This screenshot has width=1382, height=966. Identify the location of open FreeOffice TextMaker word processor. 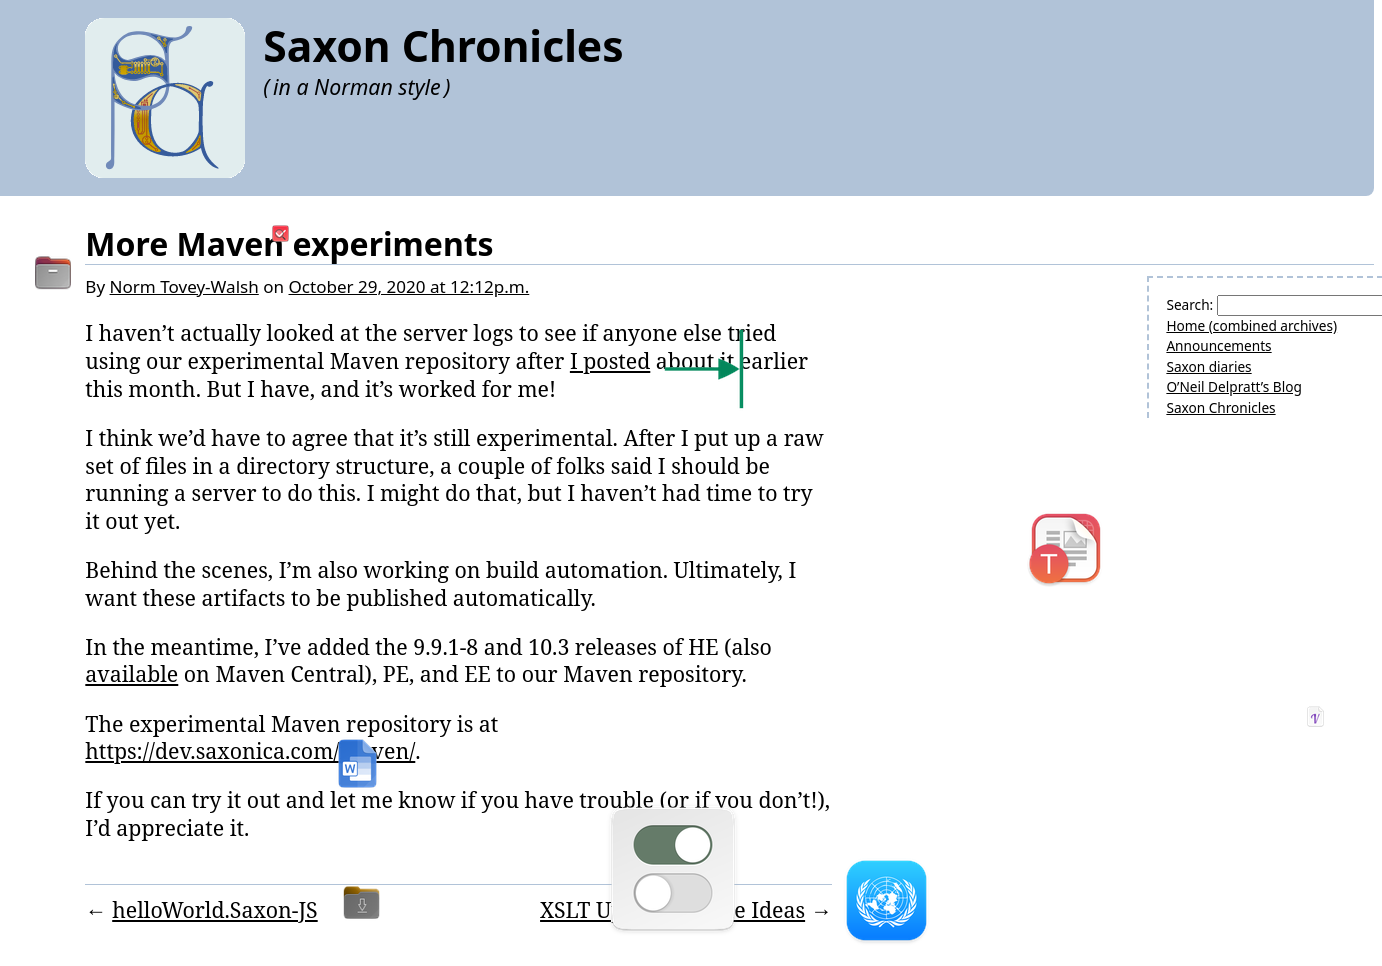
(1066, 548).